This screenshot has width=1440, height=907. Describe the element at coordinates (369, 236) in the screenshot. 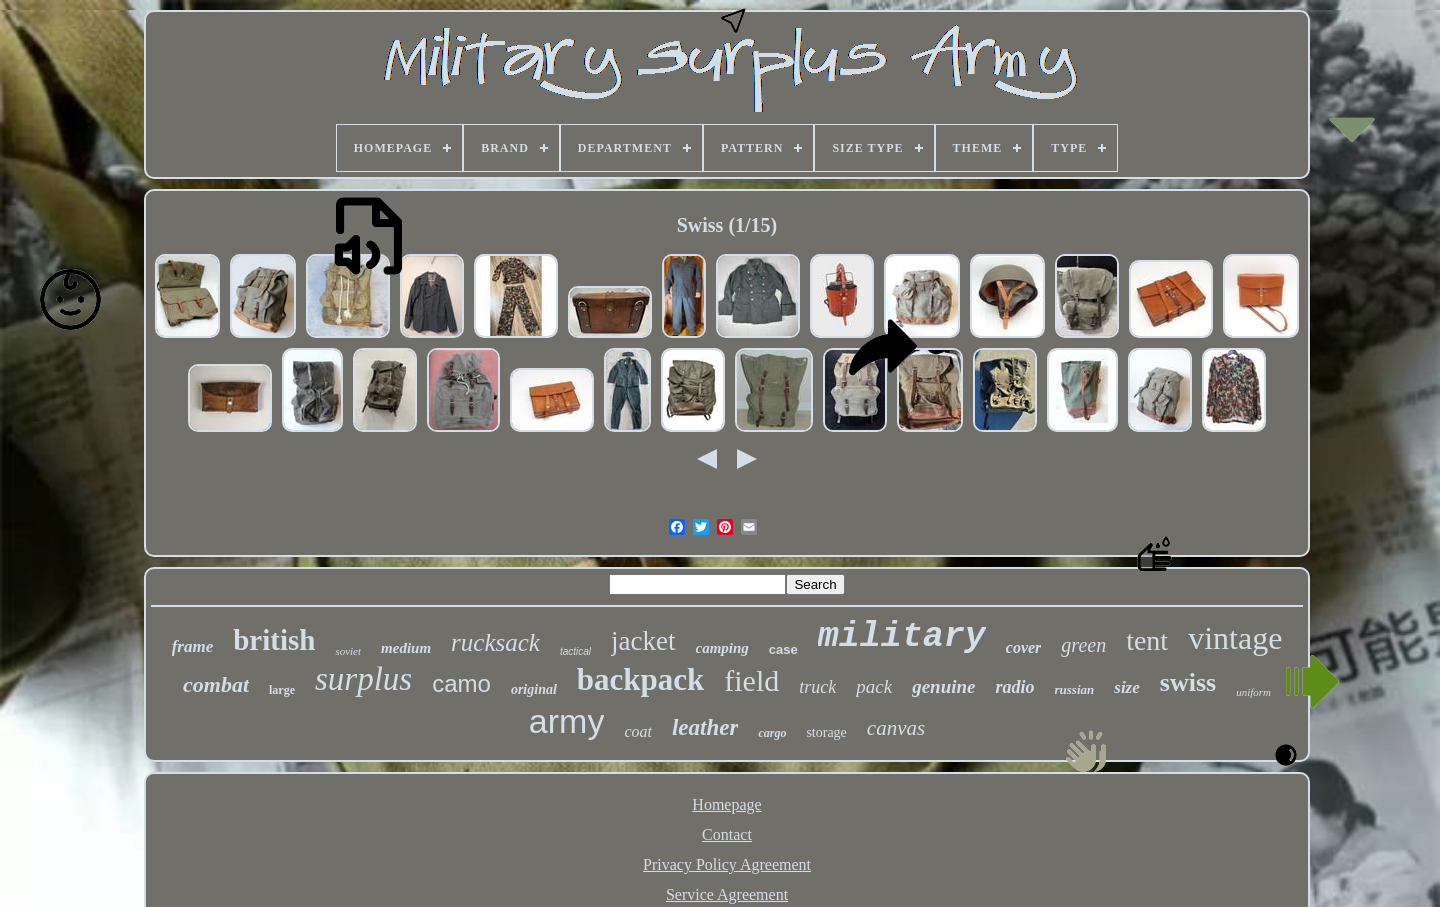

I see `open an audio file` at that location.